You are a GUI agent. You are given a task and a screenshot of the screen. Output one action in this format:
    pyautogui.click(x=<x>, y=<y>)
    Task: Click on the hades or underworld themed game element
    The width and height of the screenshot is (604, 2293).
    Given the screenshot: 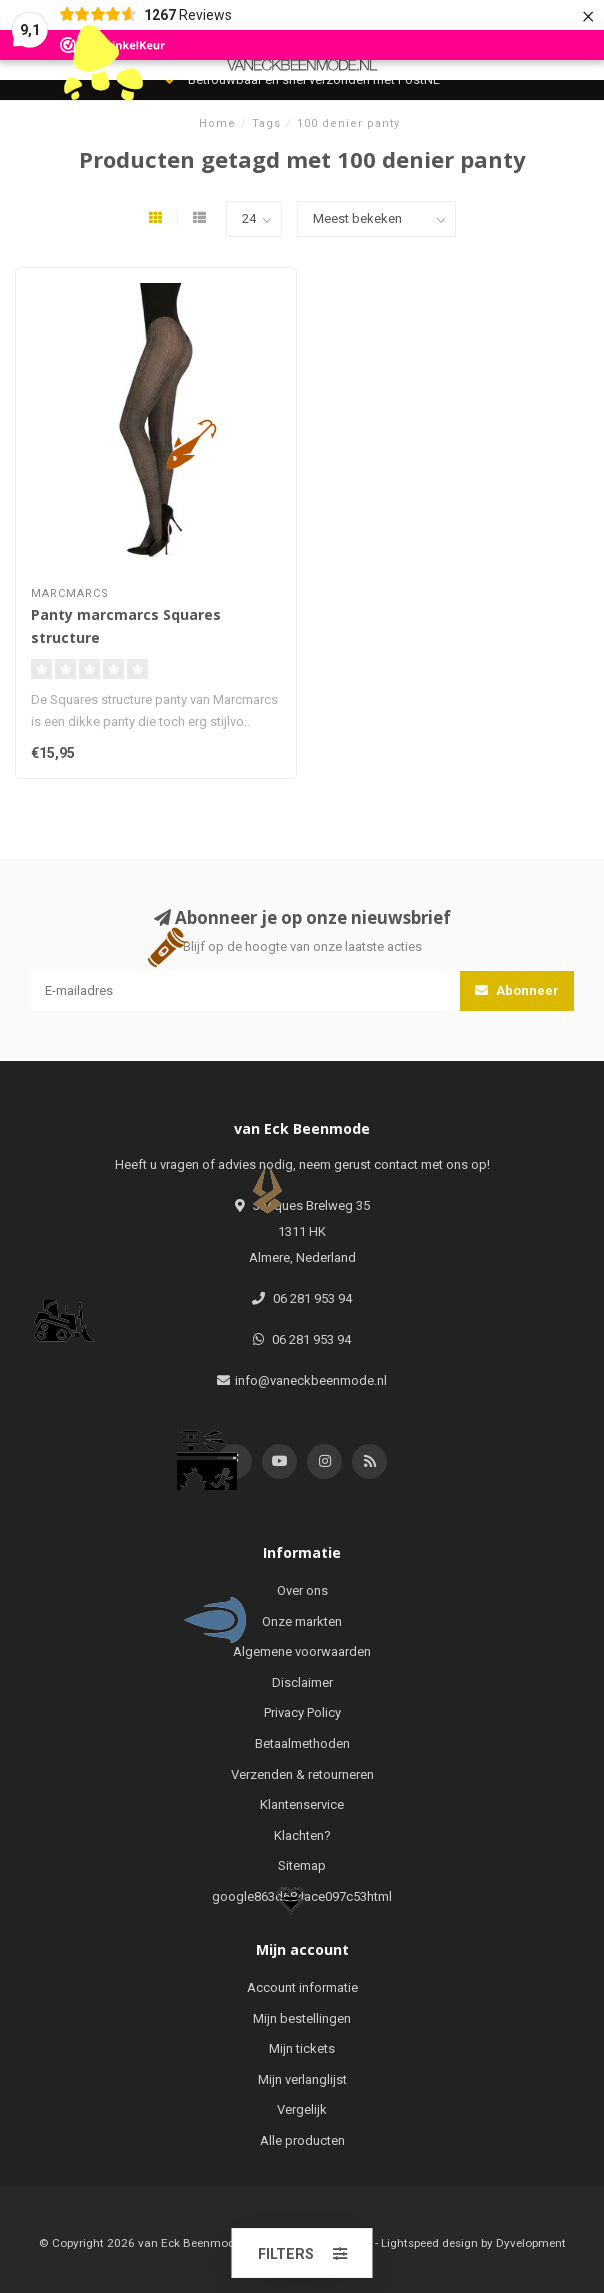 What is the action you would take?
    pyautogui.click(x=267, y=1189)
    